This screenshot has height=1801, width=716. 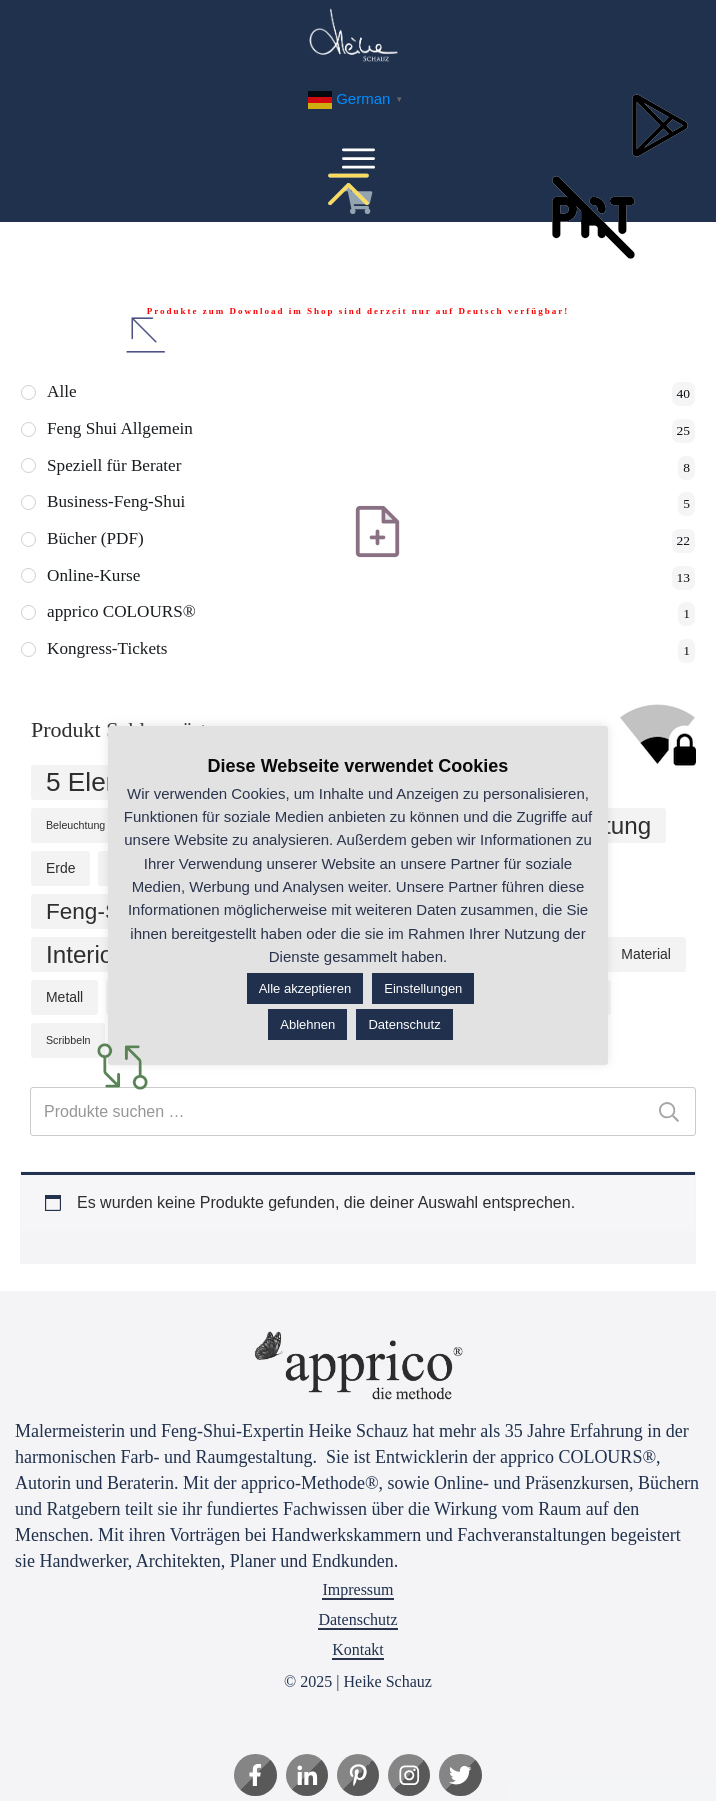 What do you see at coordinates (657, 733) in the screenshot?
I see `weak wifi signal on a secured network` at bounding box center [657, 733].